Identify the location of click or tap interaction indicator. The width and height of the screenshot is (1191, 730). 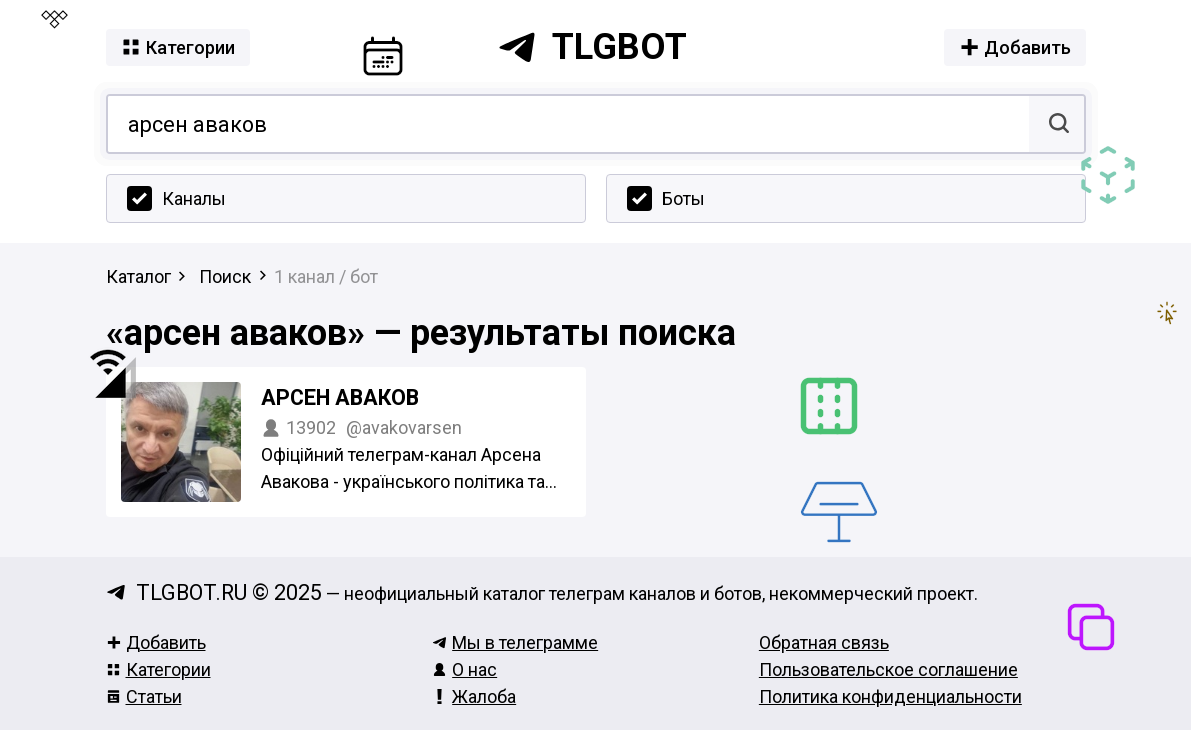
(1167, 313).